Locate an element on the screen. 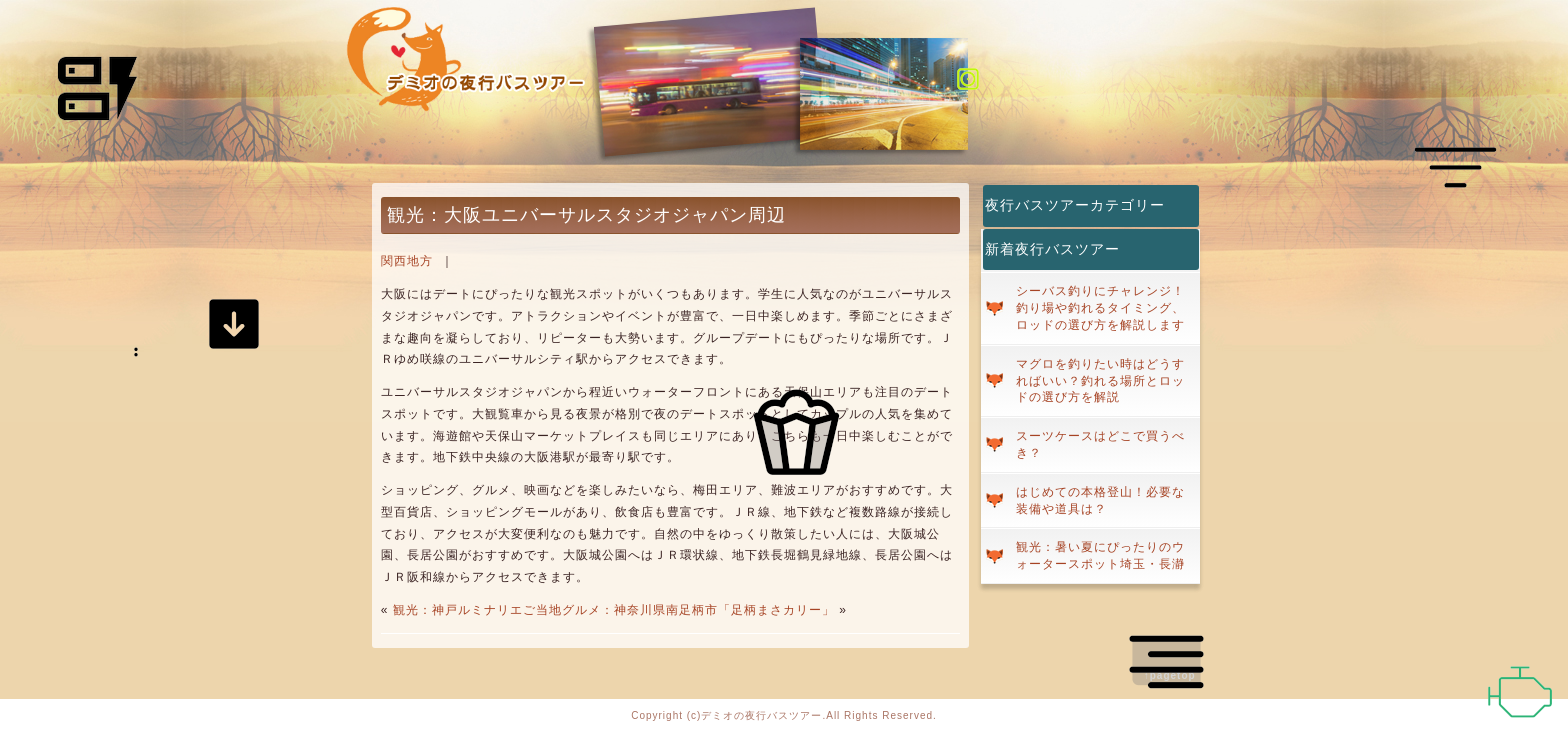 This screenshot has height=733, width=1568. filter or sort content is located at coordinates (1455, 164).